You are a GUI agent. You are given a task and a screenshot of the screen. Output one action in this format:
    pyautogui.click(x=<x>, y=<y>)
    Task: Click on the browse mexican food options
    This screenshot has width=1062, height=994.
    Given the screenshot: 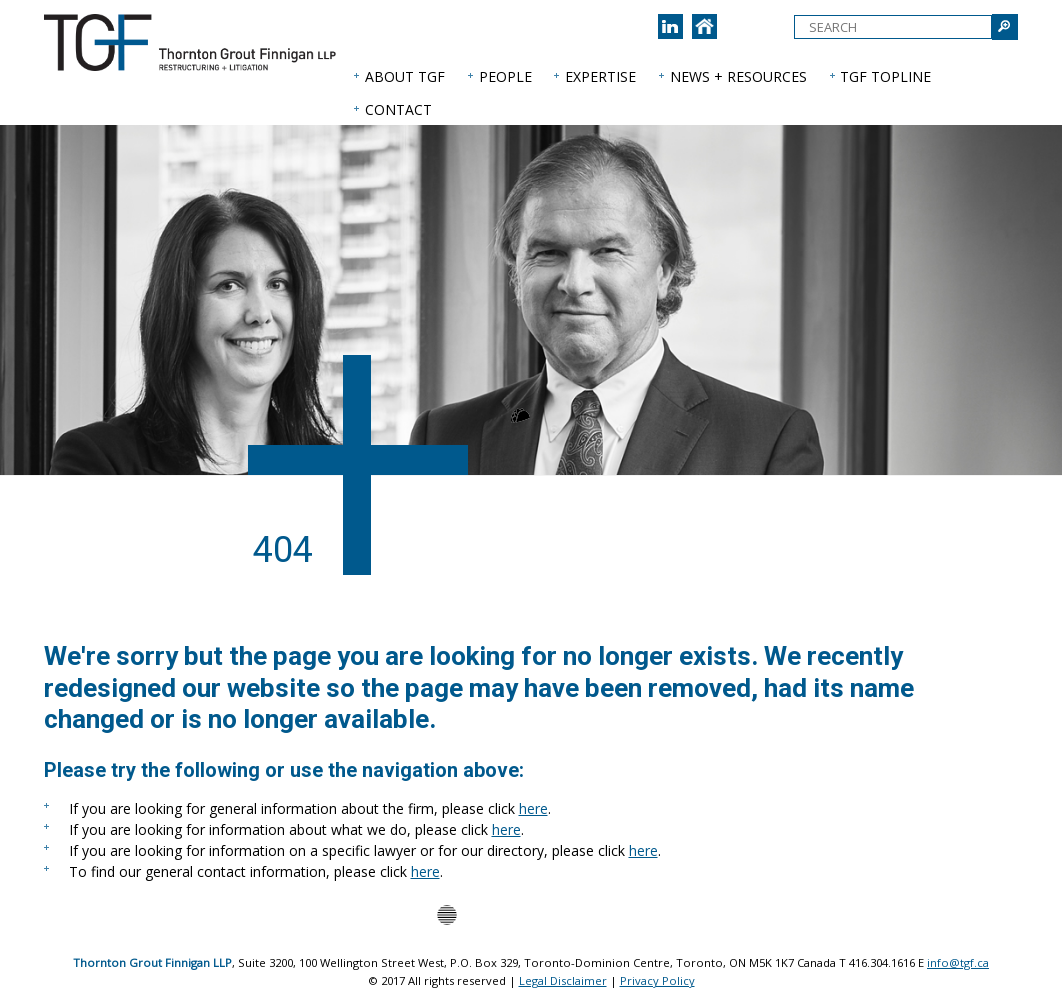 What is the action you would take?
    pyautogui.click(x=520, y=415)
    